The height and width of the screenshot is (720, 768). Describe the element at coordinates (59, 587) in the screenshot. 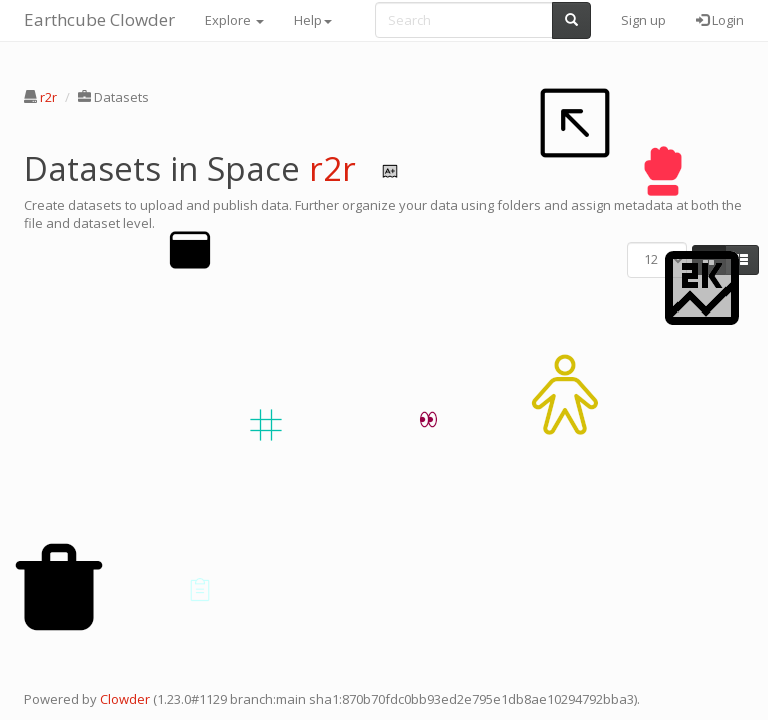

I see `delete selected item` at that location.